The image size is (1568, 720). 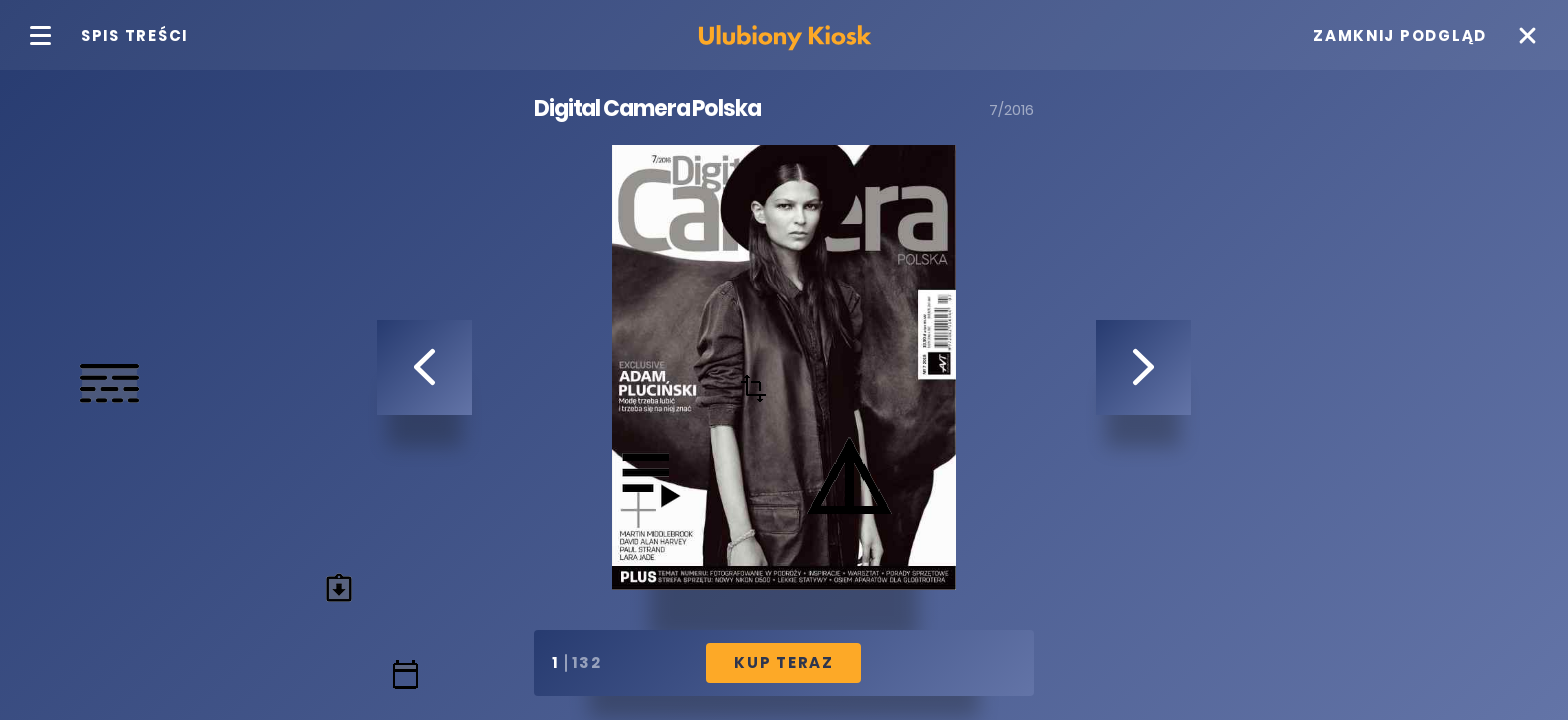 I want to click on apply a gradient effect to selected element, so click(x=109, y=384).